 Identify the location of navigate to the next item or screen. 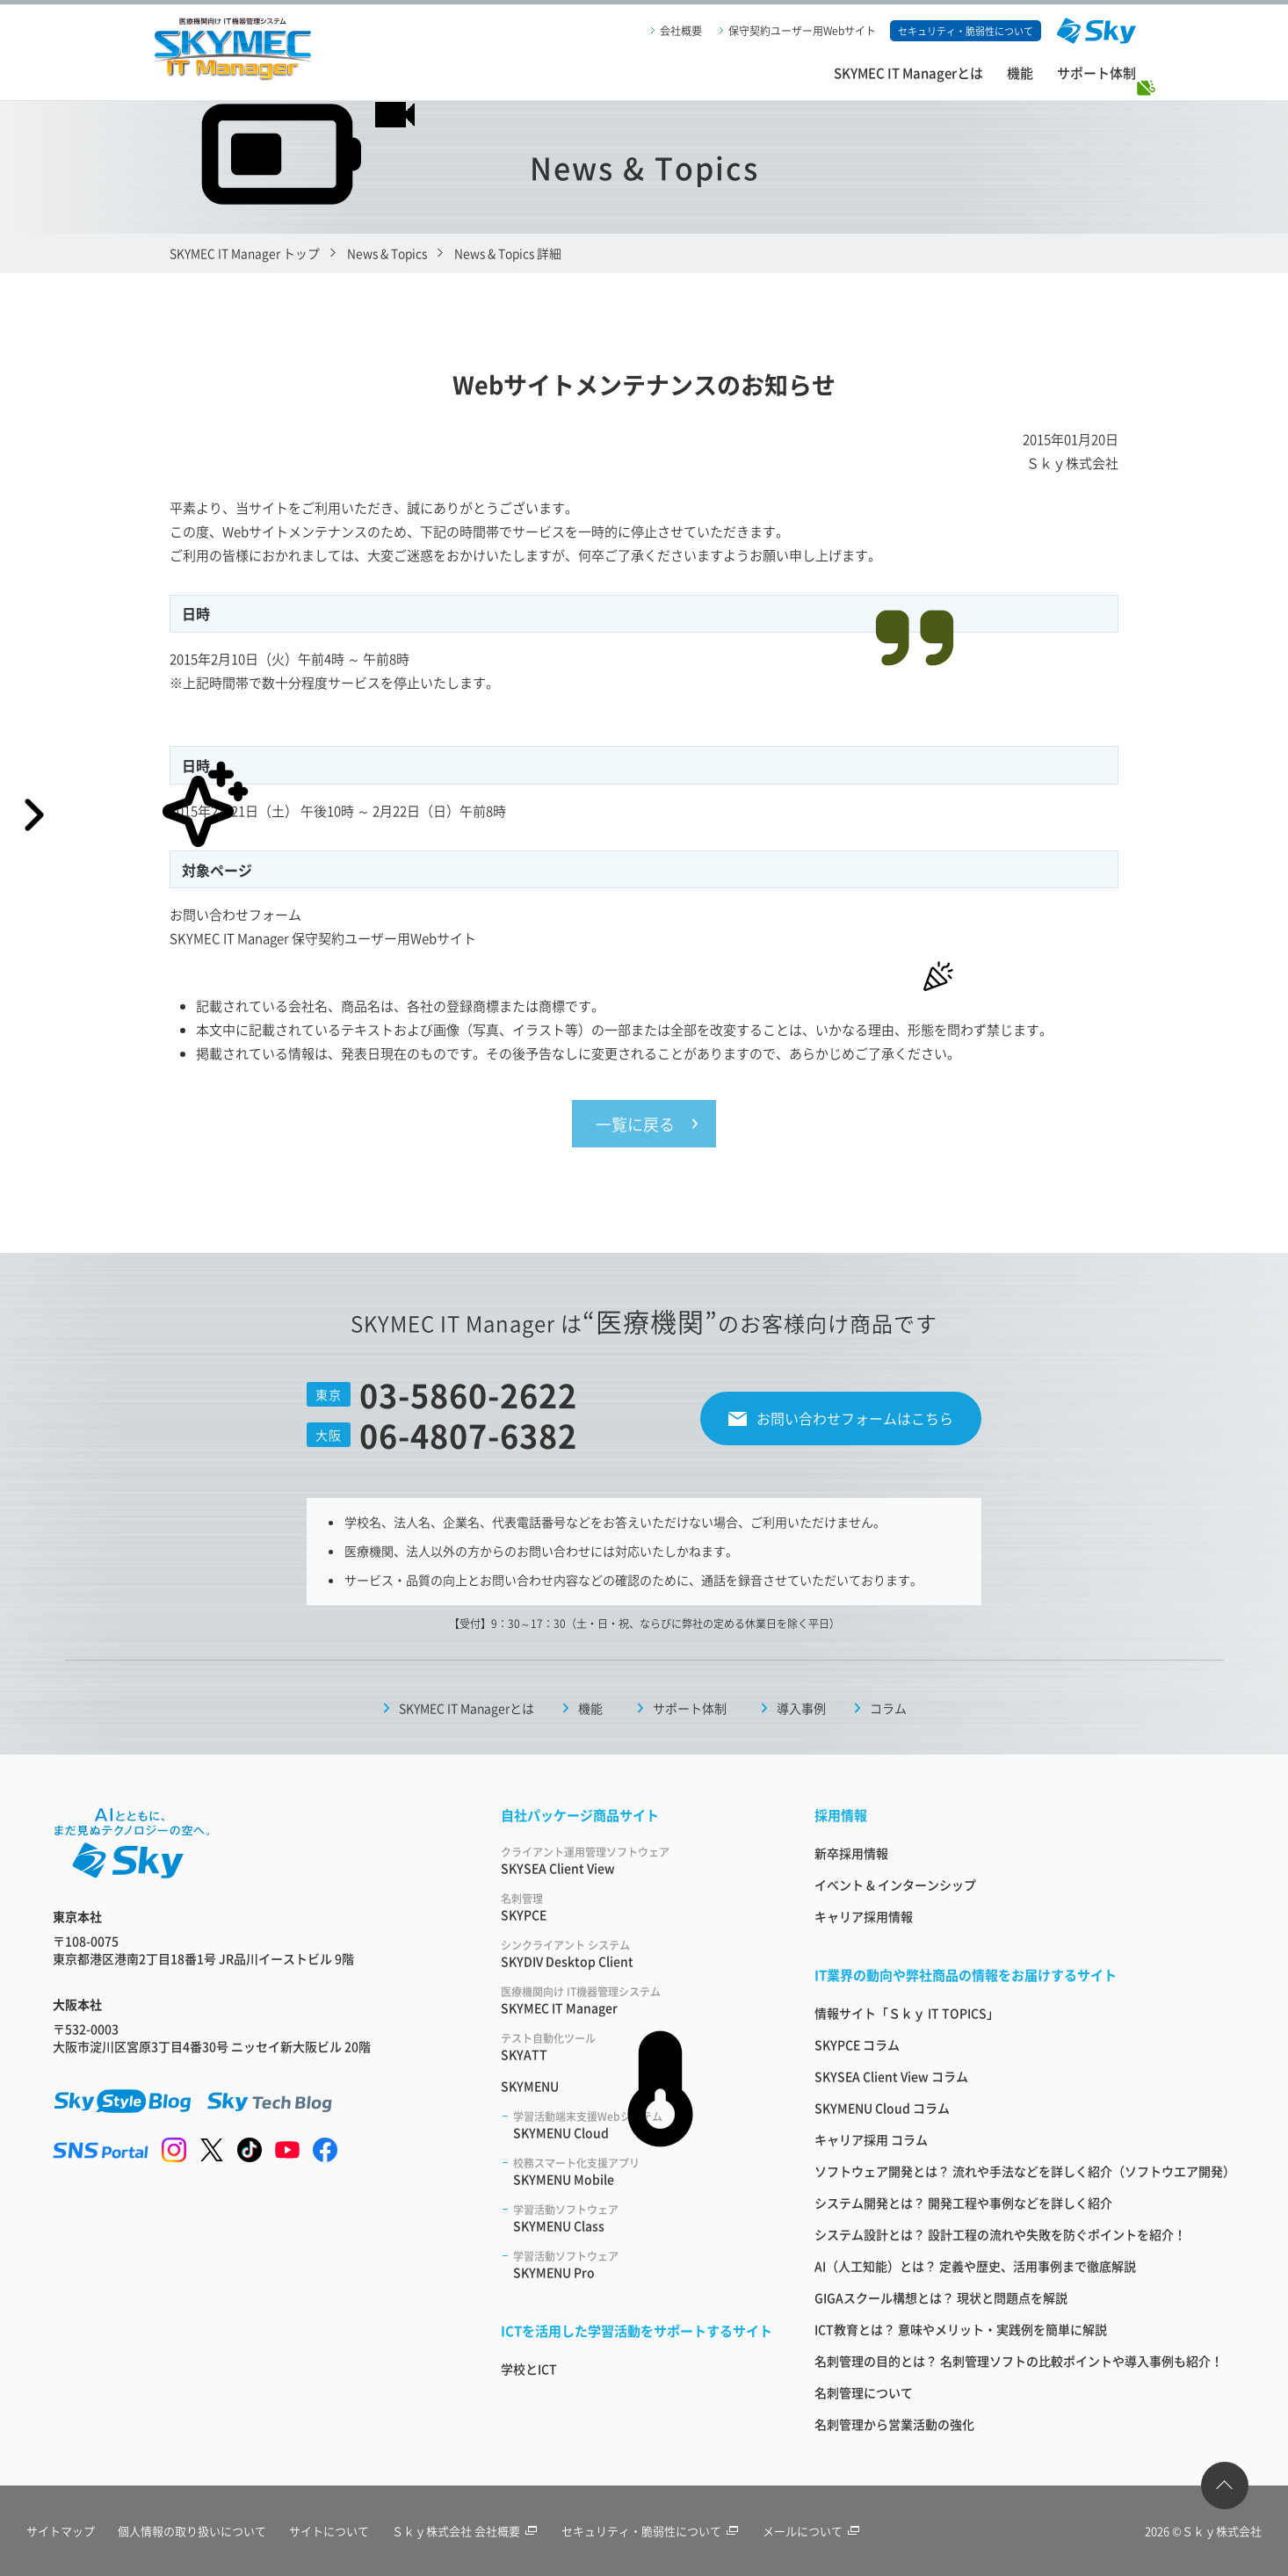
(33, 814).